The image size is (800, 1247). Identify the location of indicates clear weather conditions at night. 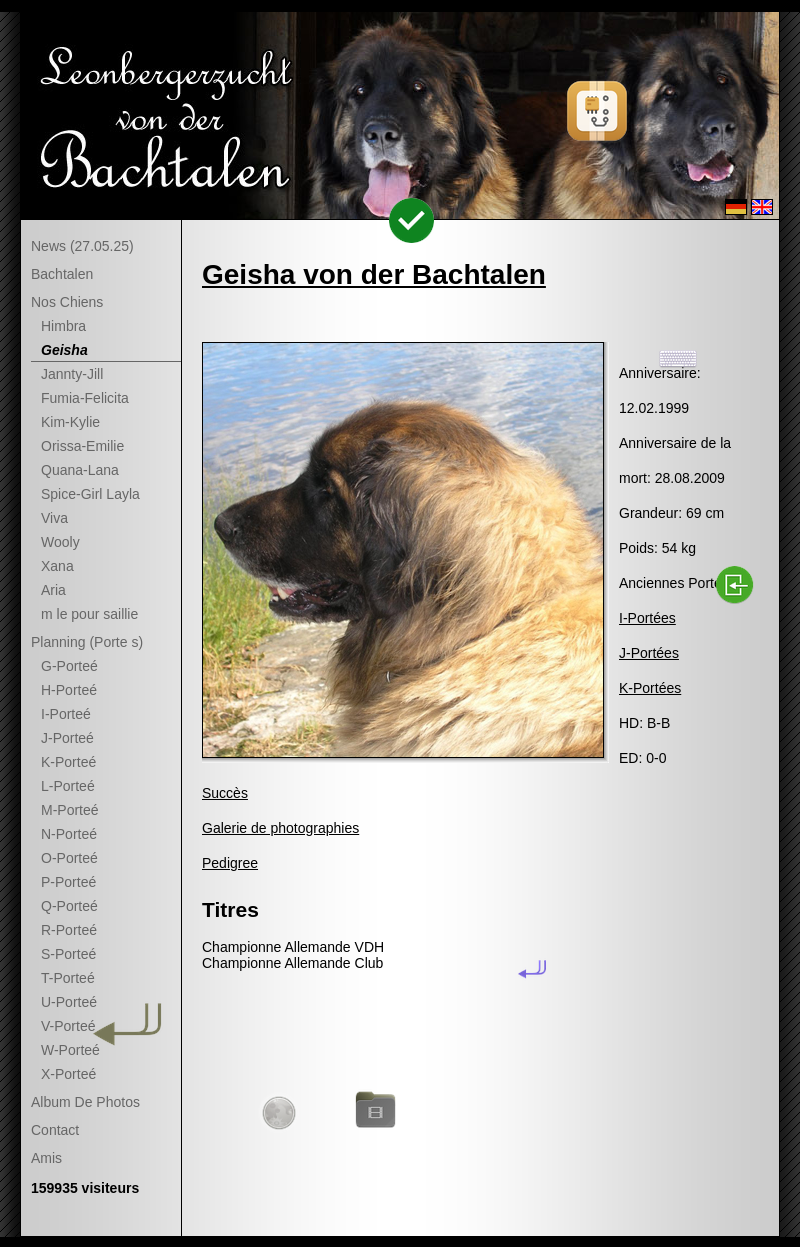
(279, 1113).